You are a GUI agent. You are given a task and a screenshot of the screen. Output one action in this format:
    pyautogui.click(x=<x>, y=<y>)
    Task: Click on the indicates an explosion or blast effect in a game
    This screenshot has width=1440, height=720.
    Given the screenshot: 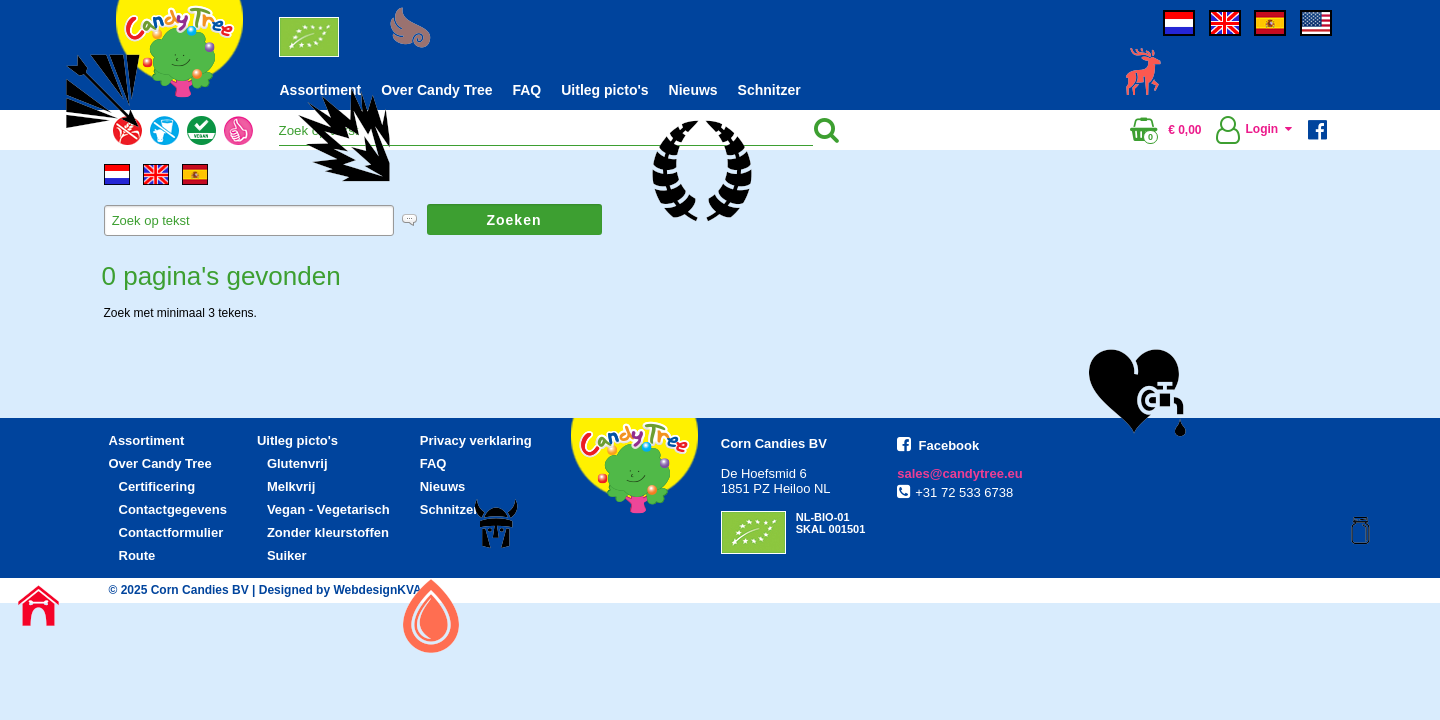 What is the action you would take?
    pyautogui.click(x=344, y=134)
    